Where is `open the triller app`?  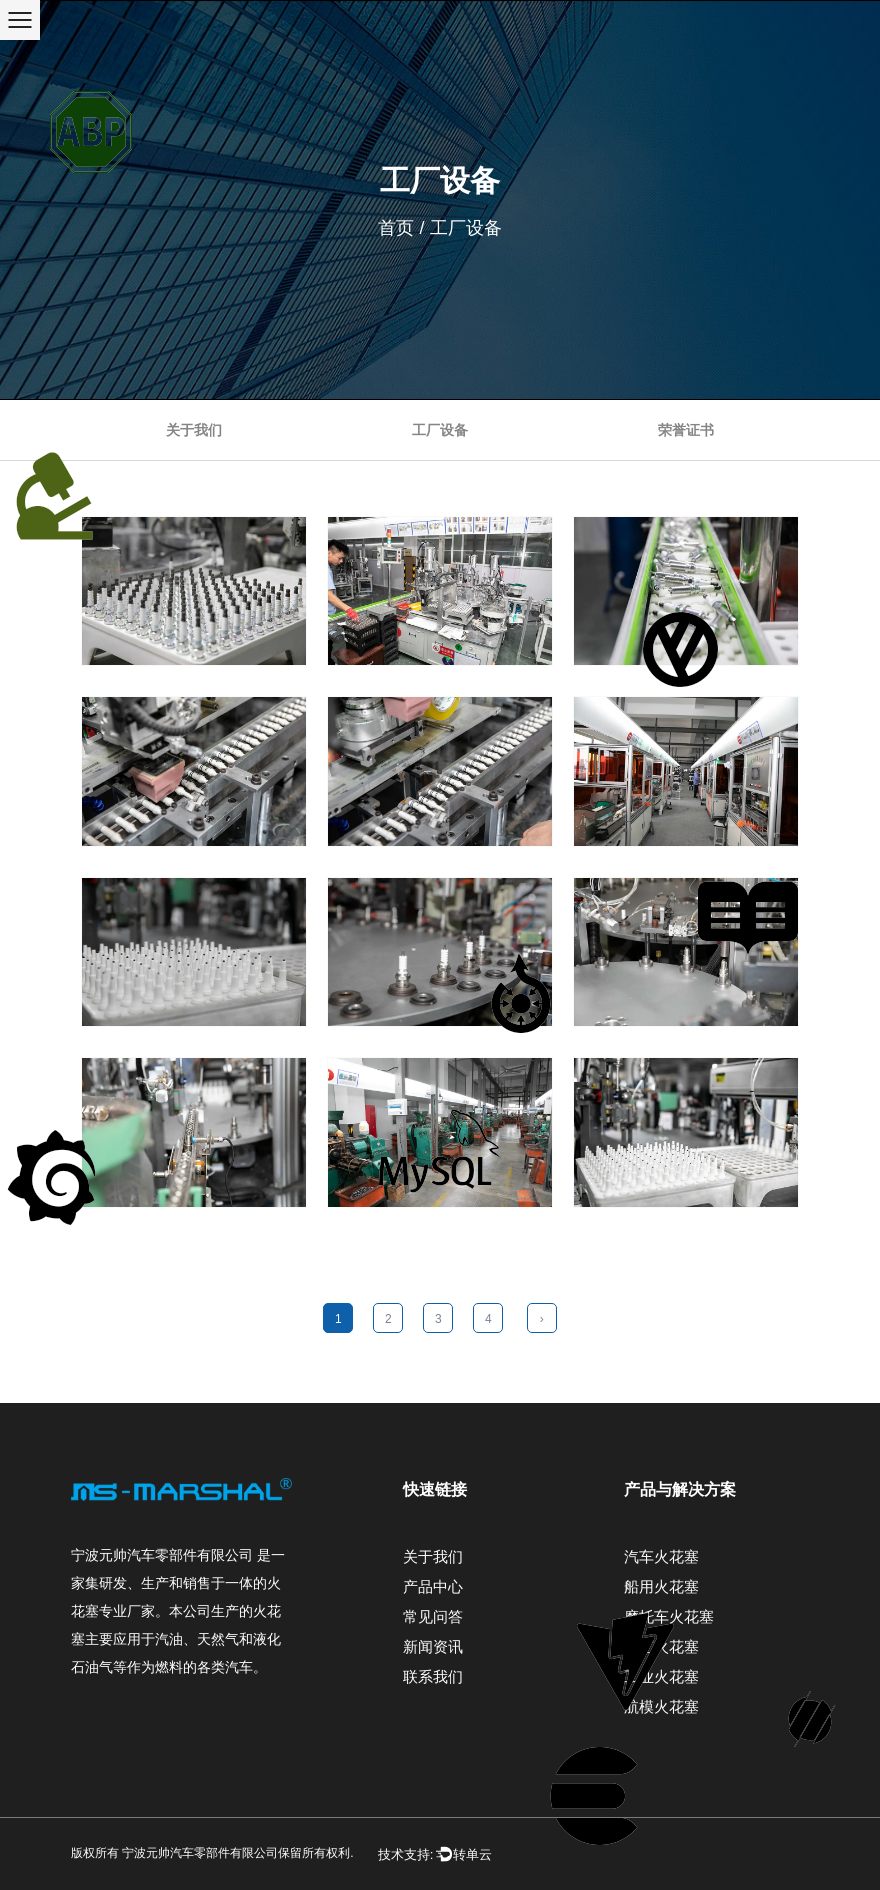 open the triller app is located at coordinates (812, 1719).